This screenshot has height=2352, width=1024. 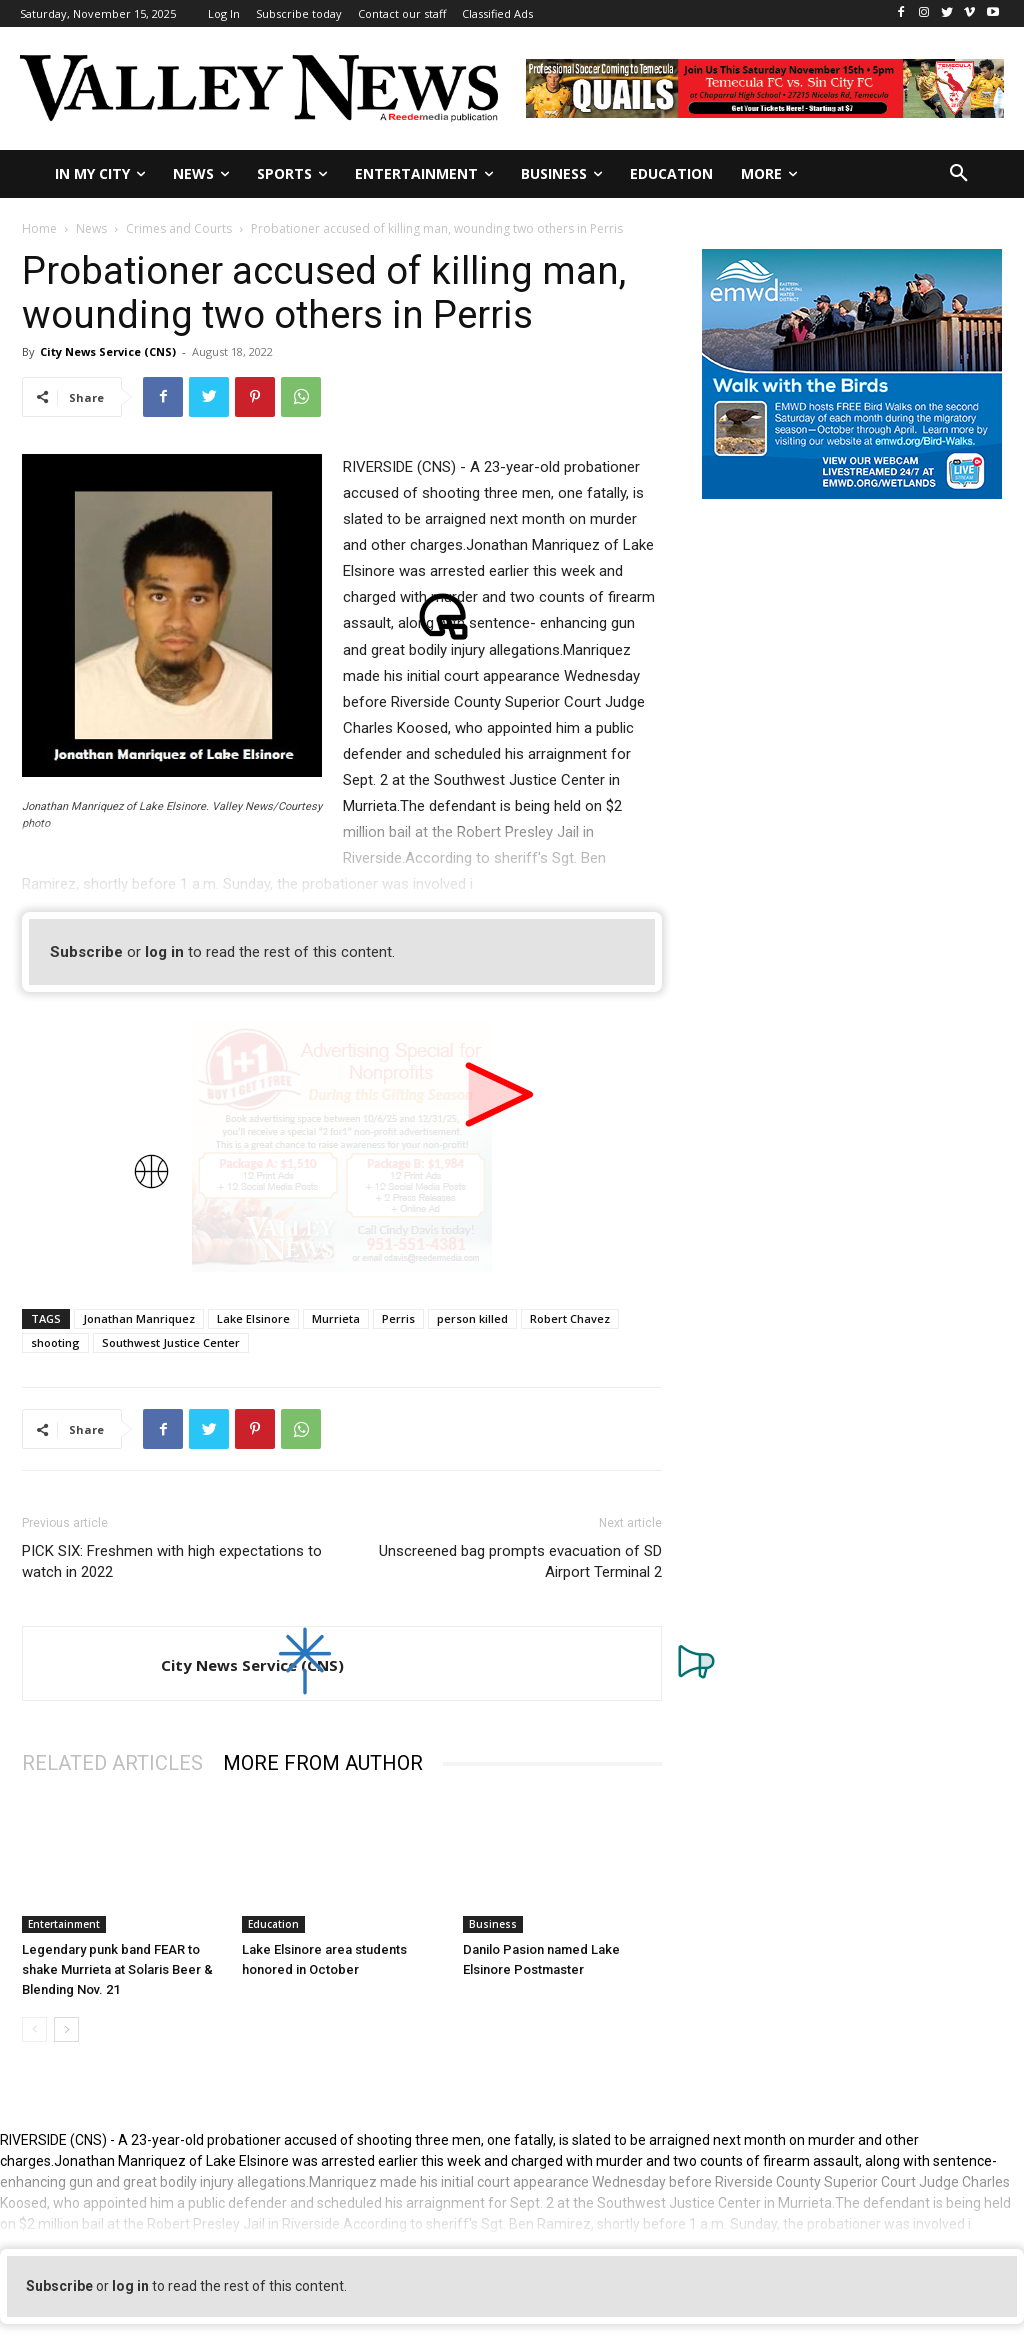 What do you see at coordinates (305, 1661) in the screenshot?
I see `link to linktree profile` at bounding box center [305, 1661].